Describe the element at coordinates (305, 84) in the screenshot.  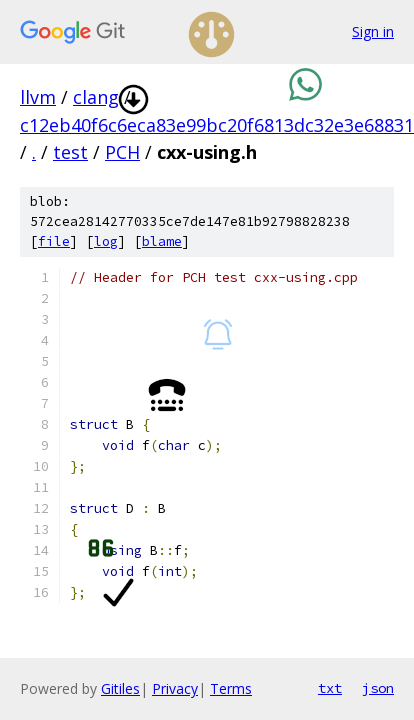
I see `open WhatsApp messaging app` at that location.